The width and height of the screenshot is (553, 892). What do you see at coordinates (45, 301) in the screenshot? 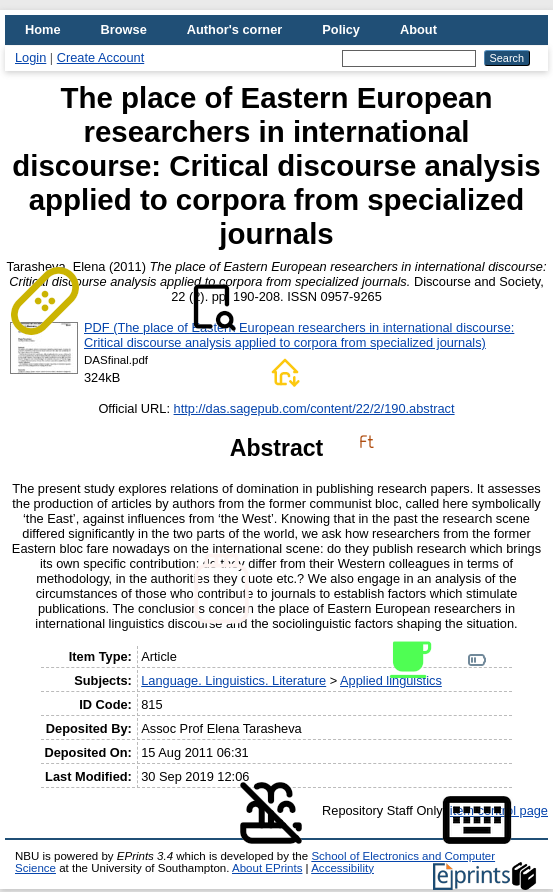
I see `access health or medical settings` at bounding box center [45, 301].